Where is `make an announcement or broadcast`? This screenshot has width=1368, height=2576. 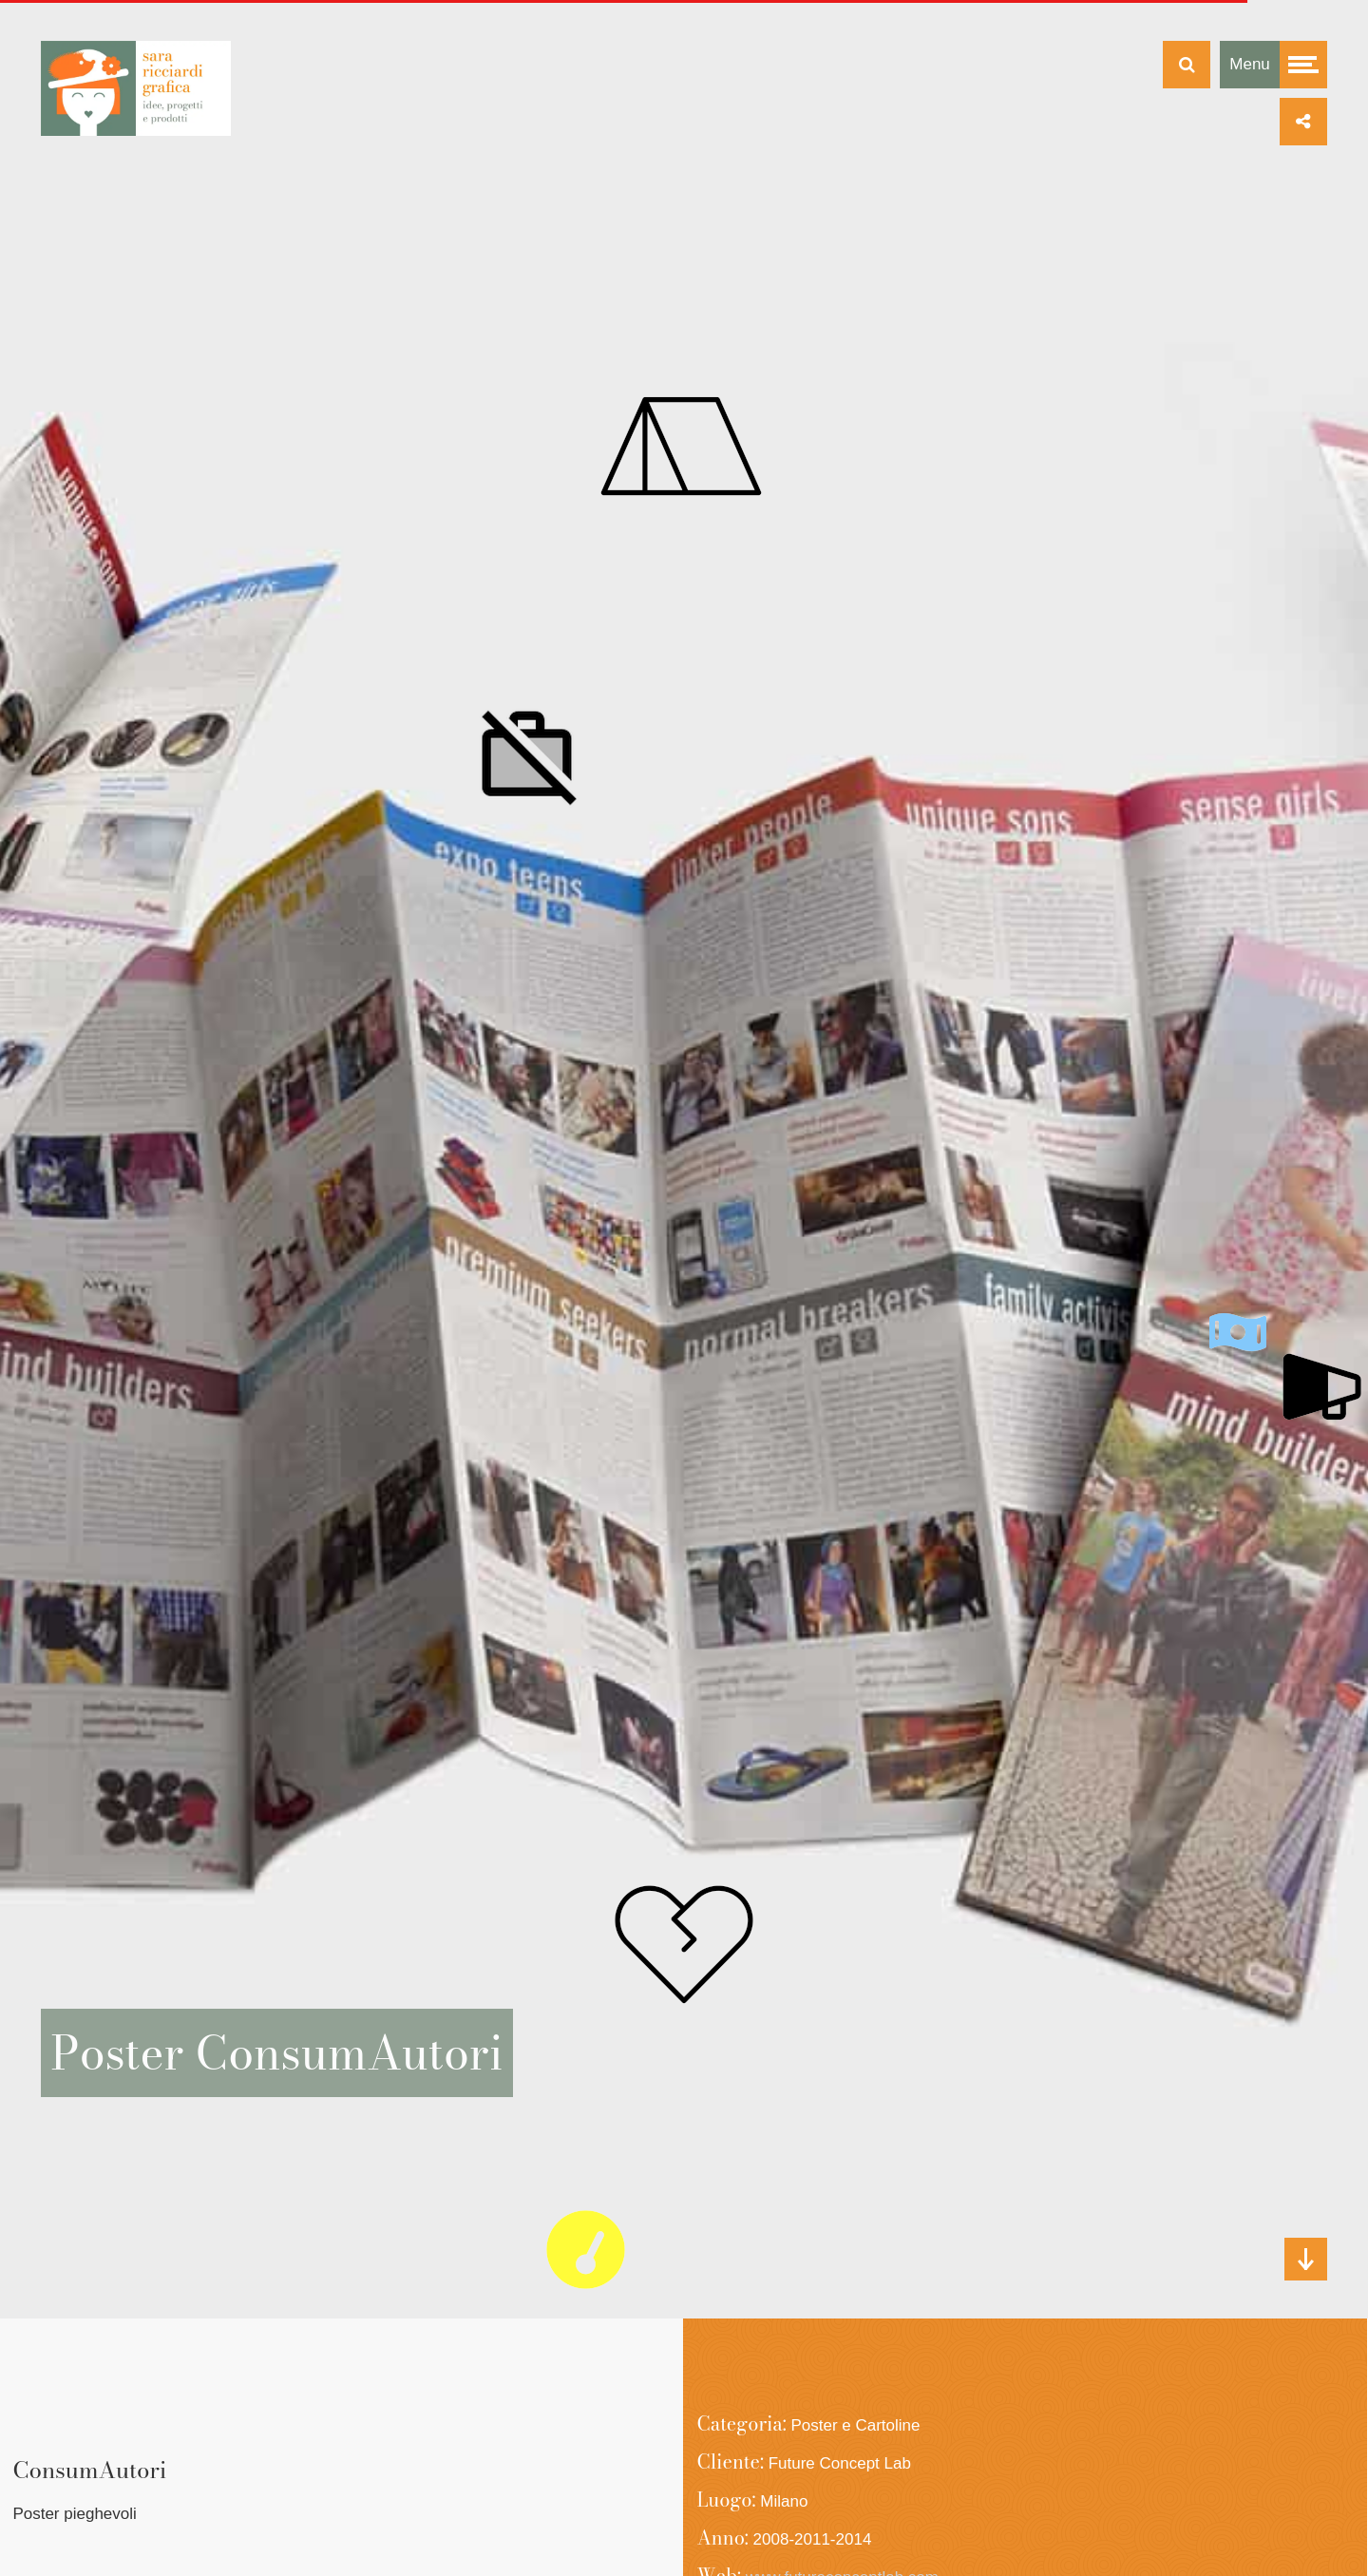
make an announcement or broadcast is located at coordinates (1319, 1389).